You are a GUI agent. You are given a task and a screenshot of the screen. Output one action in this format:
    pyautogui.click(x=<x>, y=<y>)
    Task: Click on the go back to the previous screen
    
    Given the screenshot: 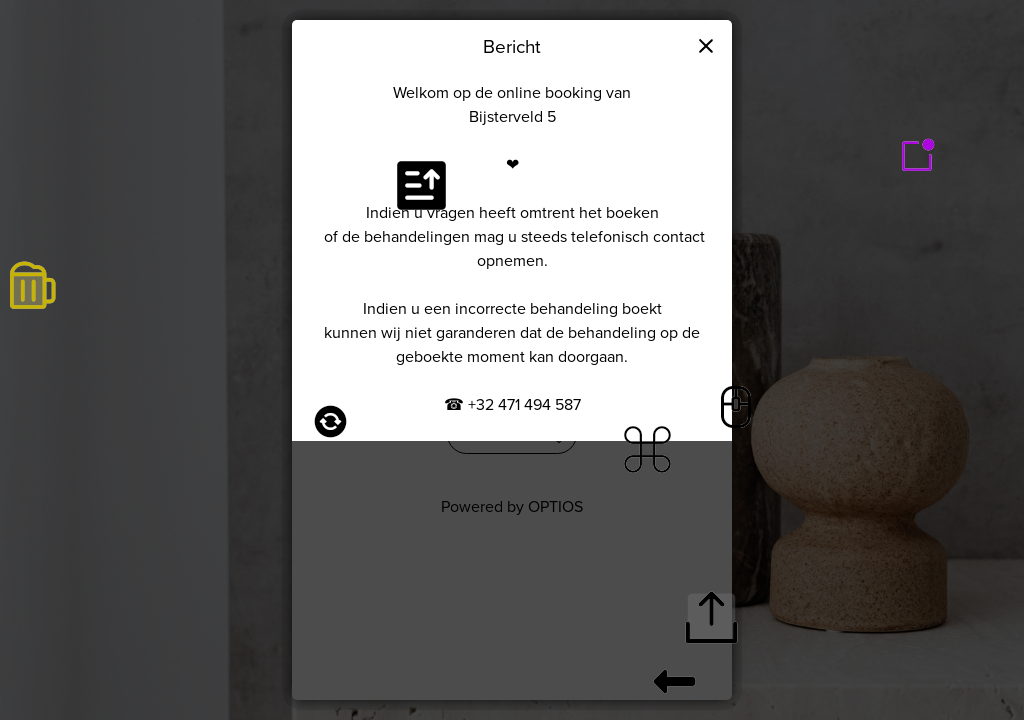 What is the action you would take?
    pyautogui.click(x=674, y=681)
    